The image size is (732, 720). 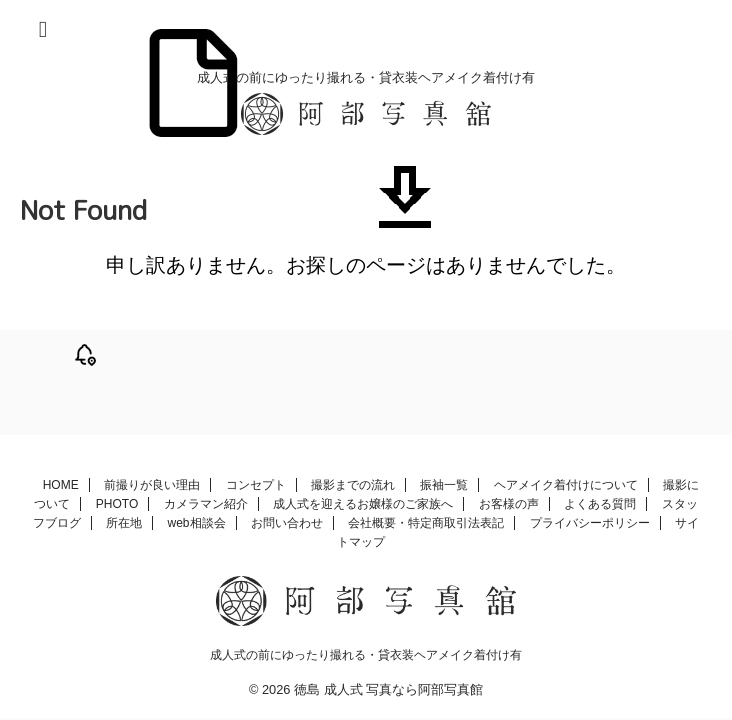 What do you see at coordinates (405, 199) in the screenshot?
I see `download a file` at bounding box center [405, 199].